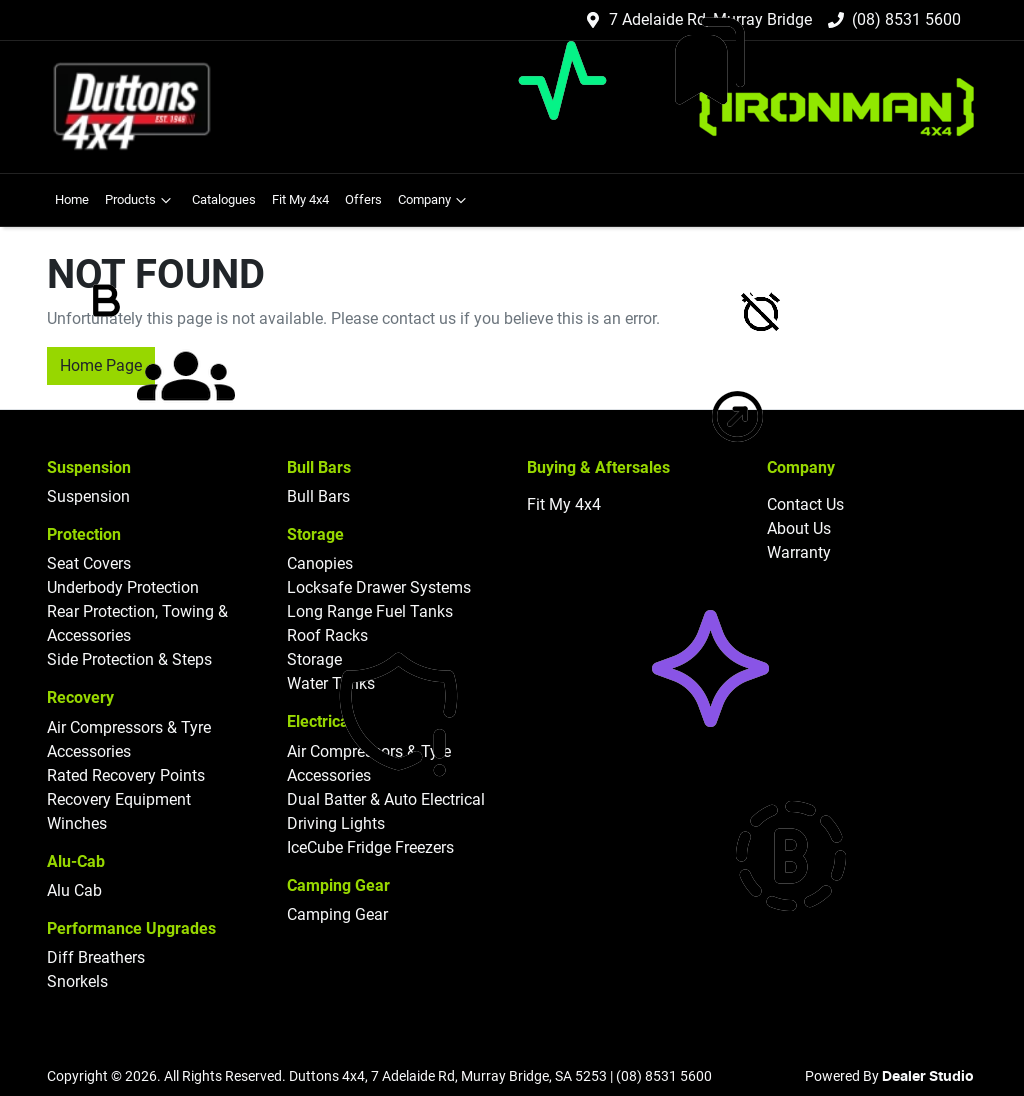 The height and width of the screenshot is (1096, 1024). What do you see at coordinates (710, 61) in the screenshot?
I see `view your saved bookmarks` at bounding box center [710, 61].